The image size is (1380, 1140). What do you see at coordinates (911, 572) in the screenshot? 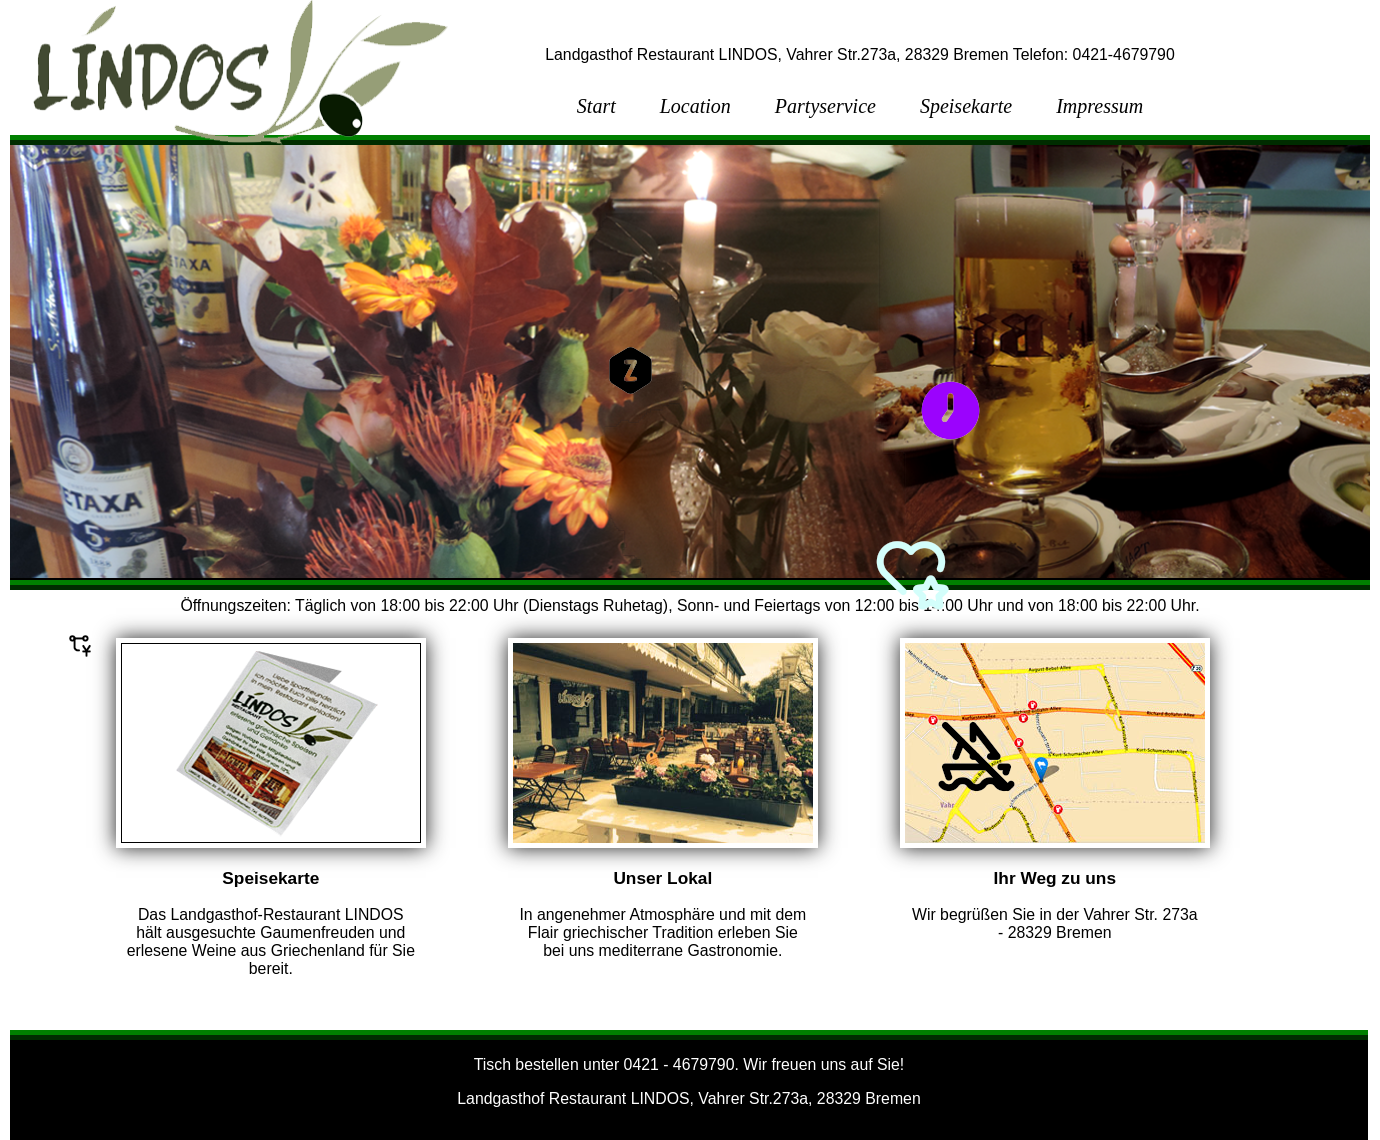
I see `add item to favorites with priority rating` at bounding box center [911, 572].